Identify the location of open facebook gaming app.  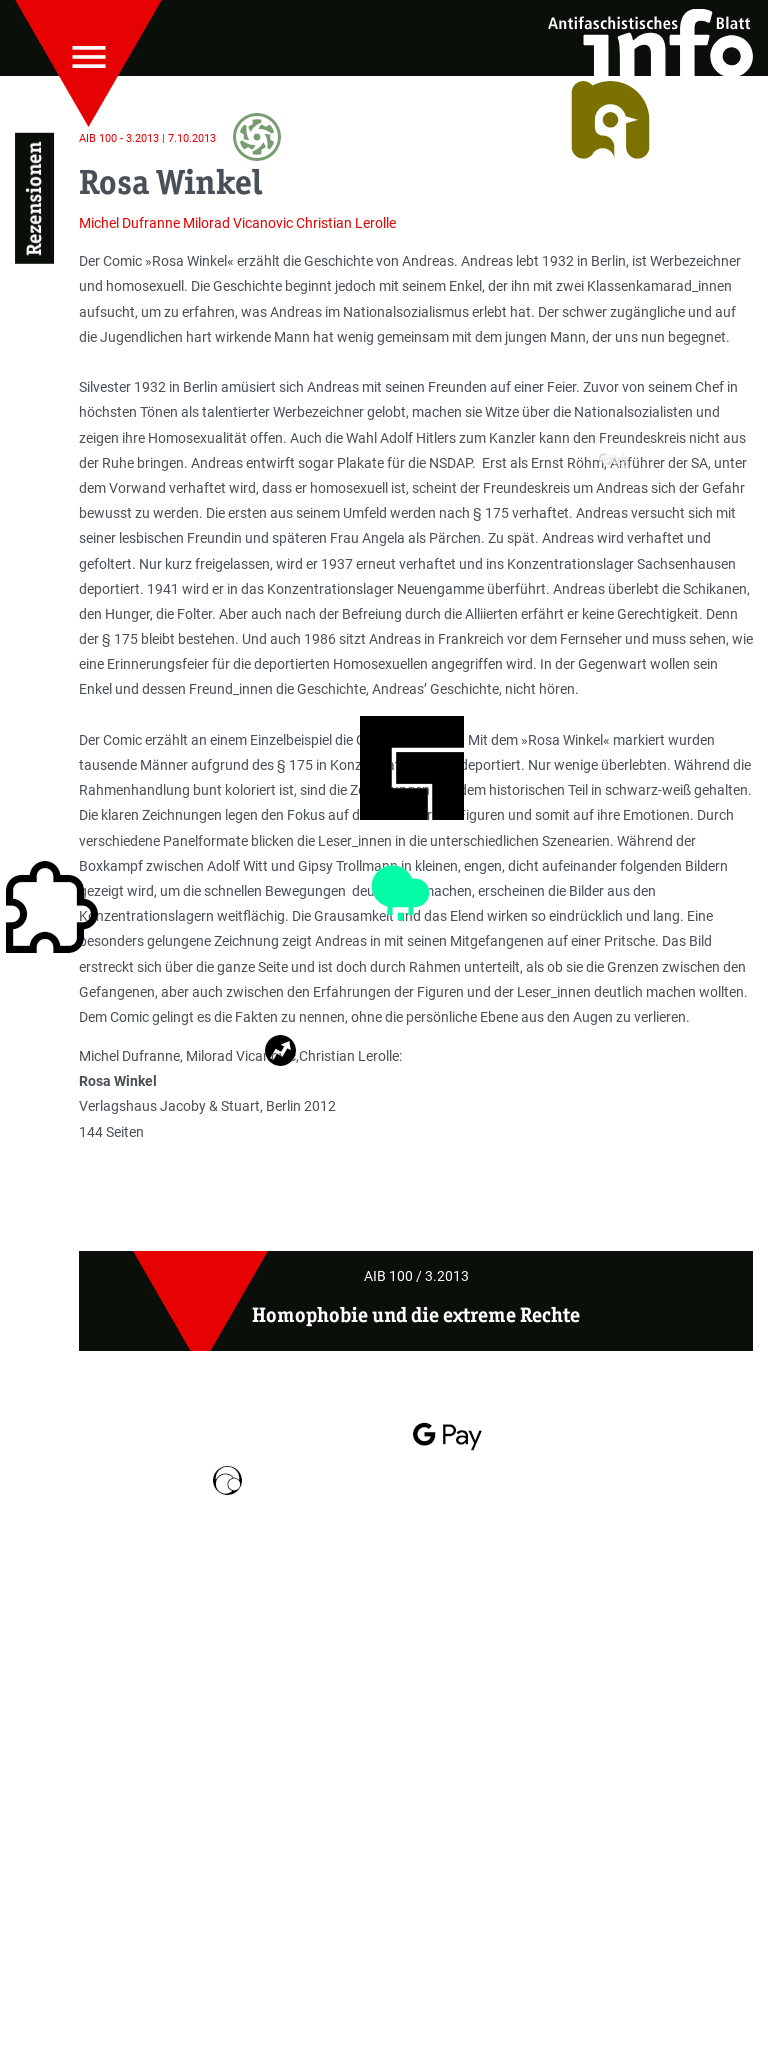
(412, 768).